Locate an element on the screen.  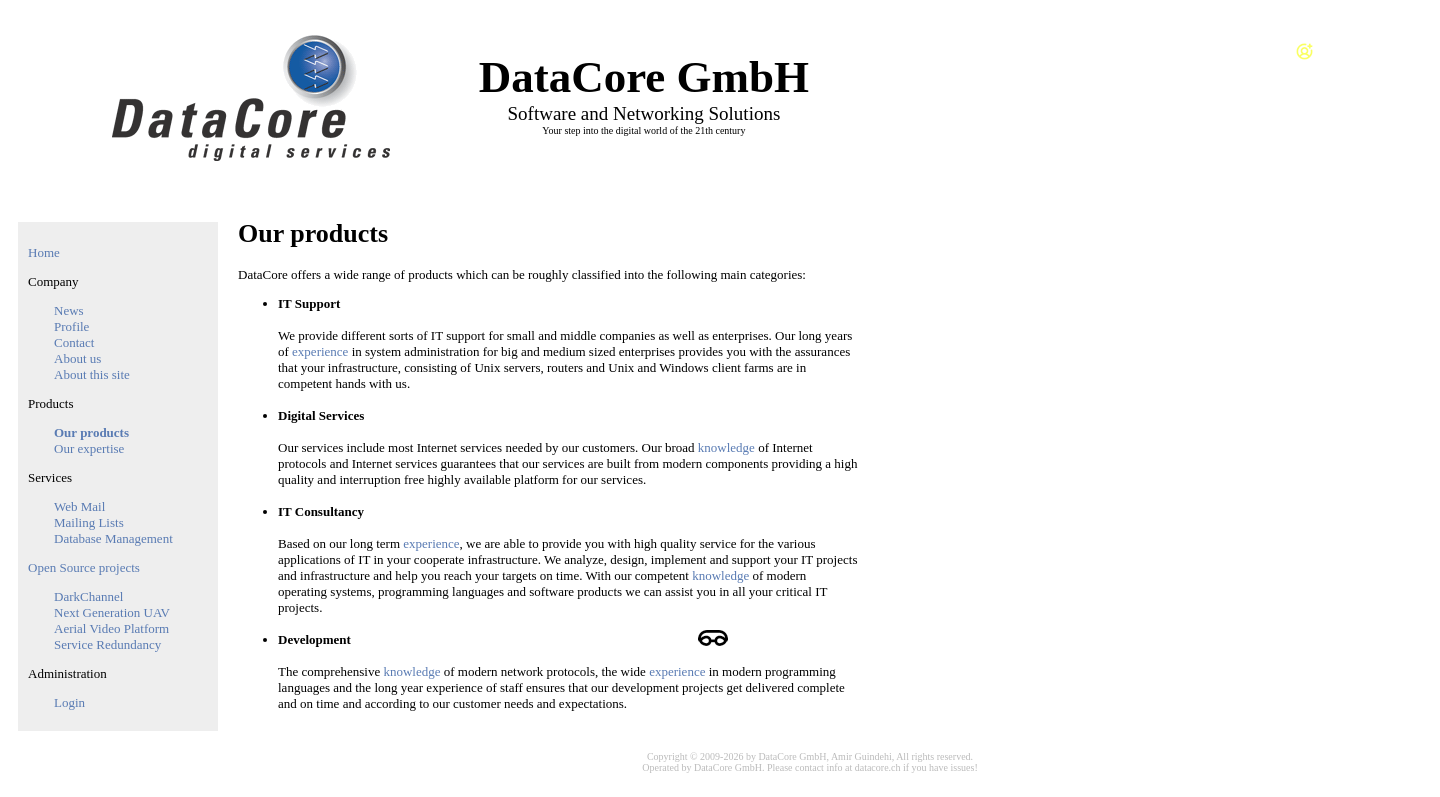
add a new user or contact is located at coordinates (1304, 51).